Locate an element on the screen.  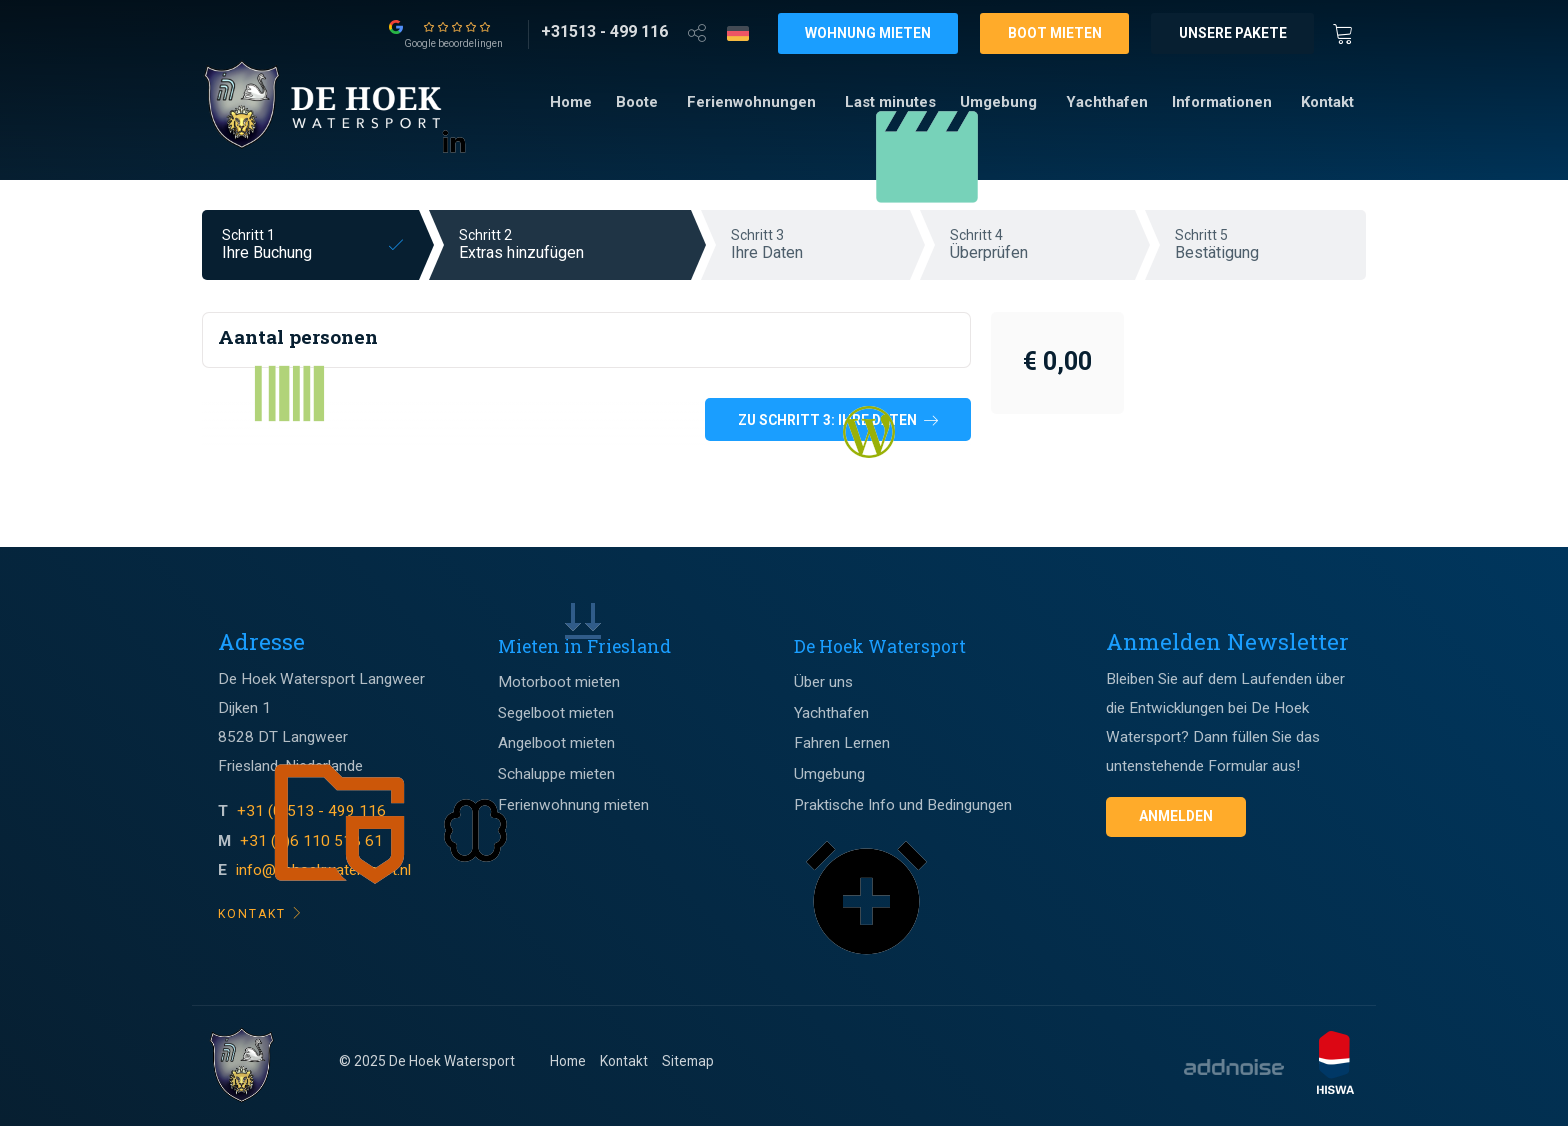
open the WordPress app is located at coordinates (869, 432).